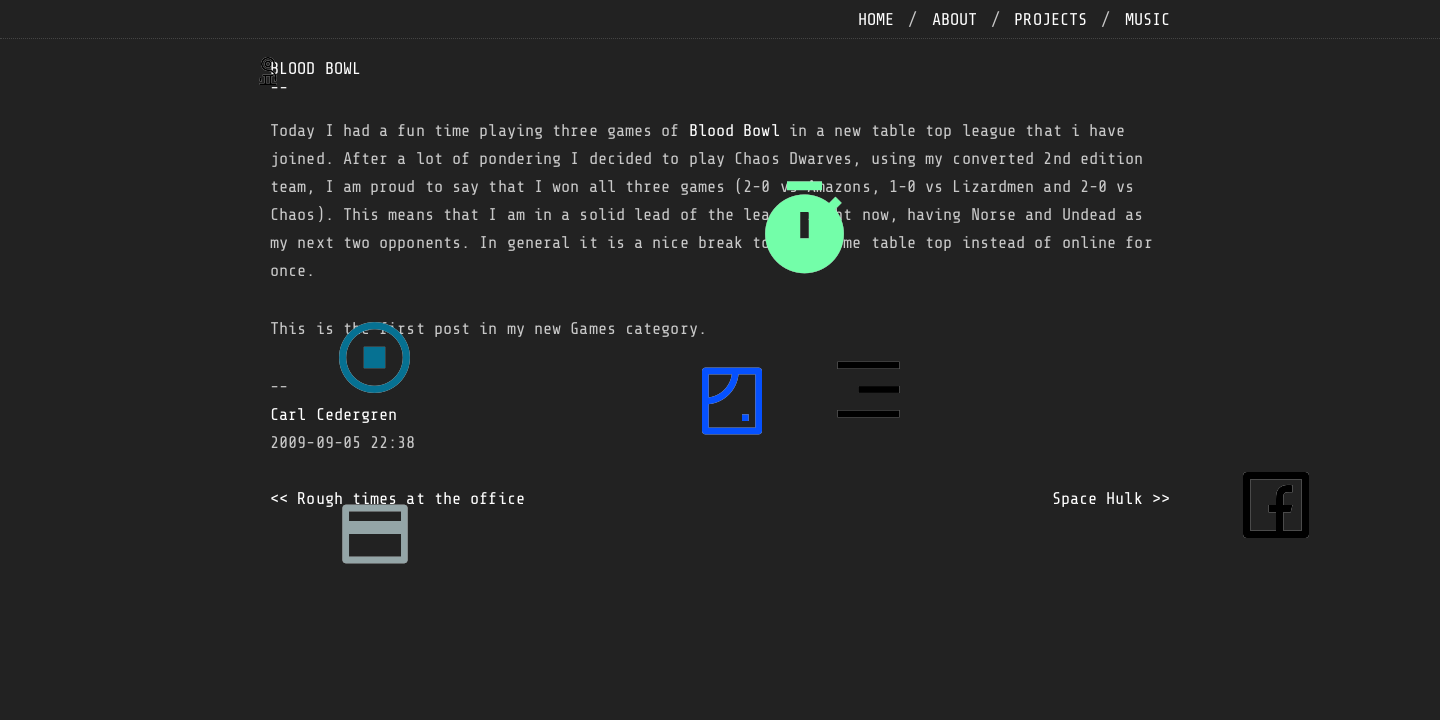 The image size is (1440, 720). Describe the element at coordinates (268, 71) in the screenshot. I see `simple icons brand logo` at that location.